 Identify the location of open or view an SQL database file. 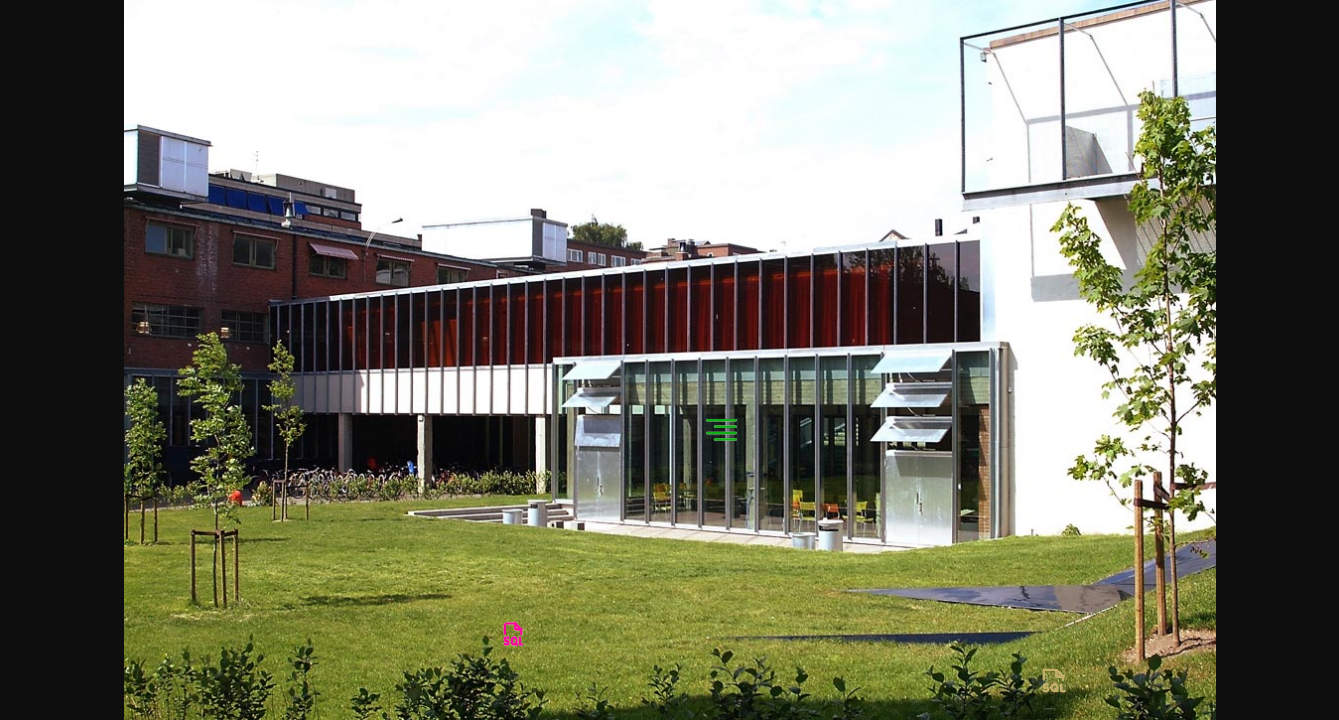
(1053, 681).